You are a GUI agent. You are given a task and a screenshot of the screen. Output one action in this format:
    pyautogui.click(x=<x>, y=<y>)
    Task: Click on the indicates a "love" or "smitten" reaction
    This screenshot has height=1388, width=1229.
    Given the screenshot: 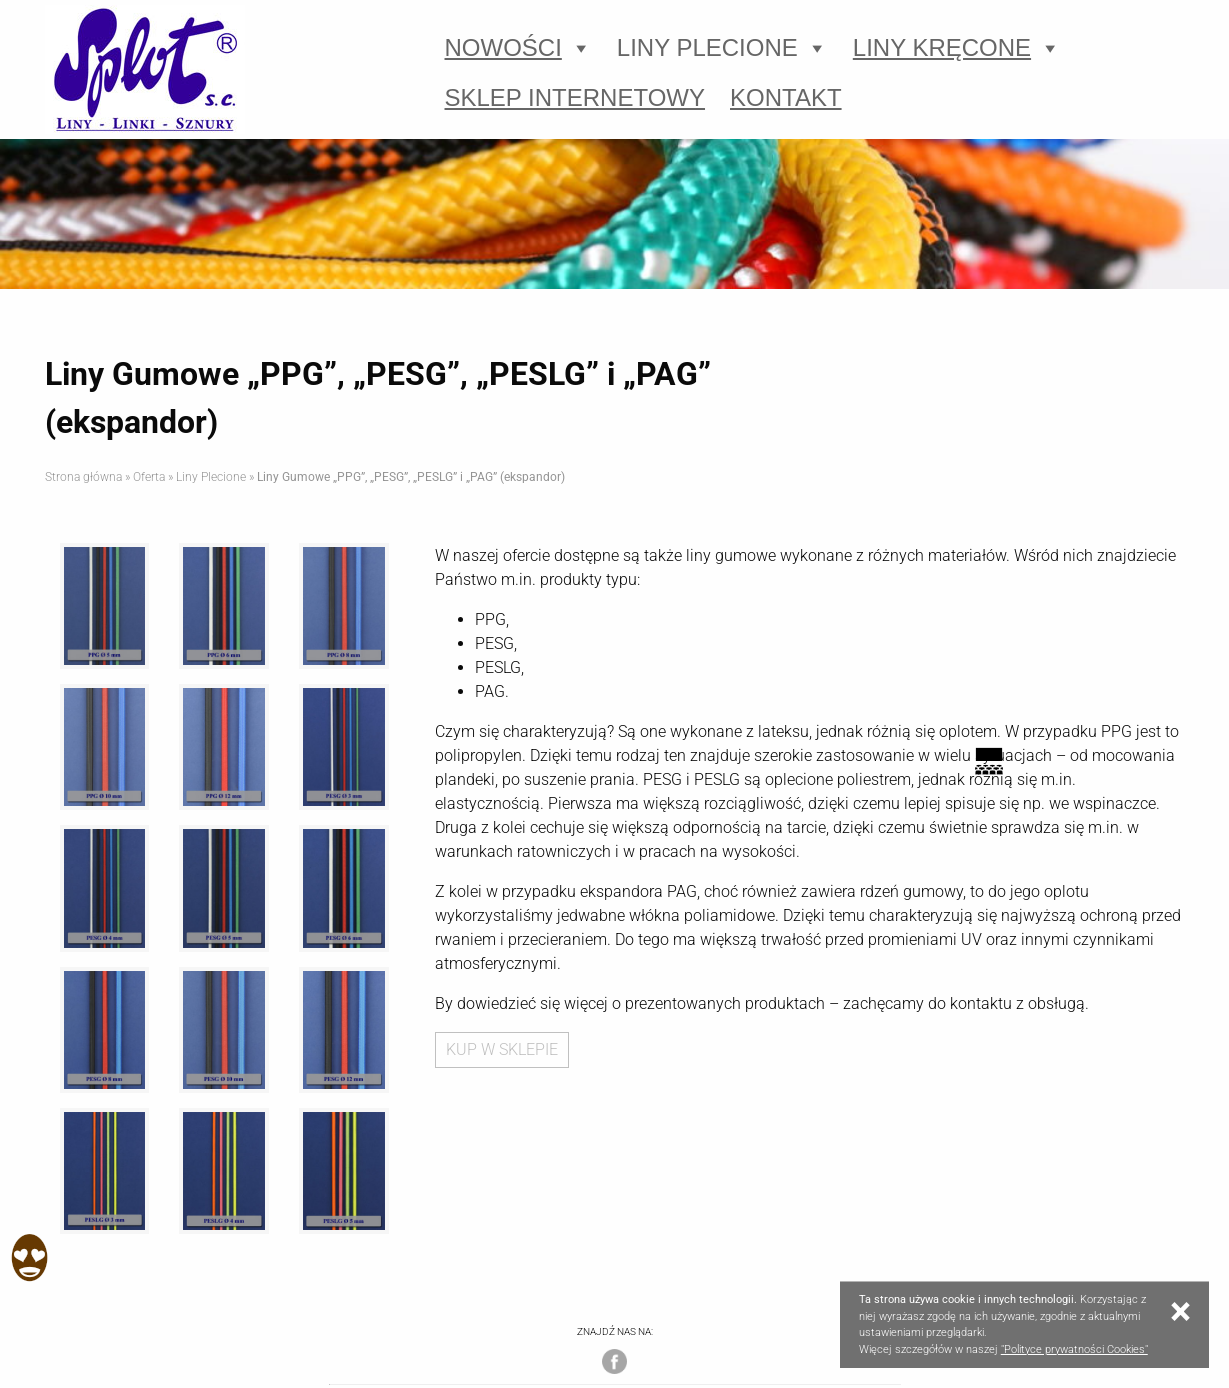 What is the action you would take?
    pyautogui.click(x=29, y=1257)
    